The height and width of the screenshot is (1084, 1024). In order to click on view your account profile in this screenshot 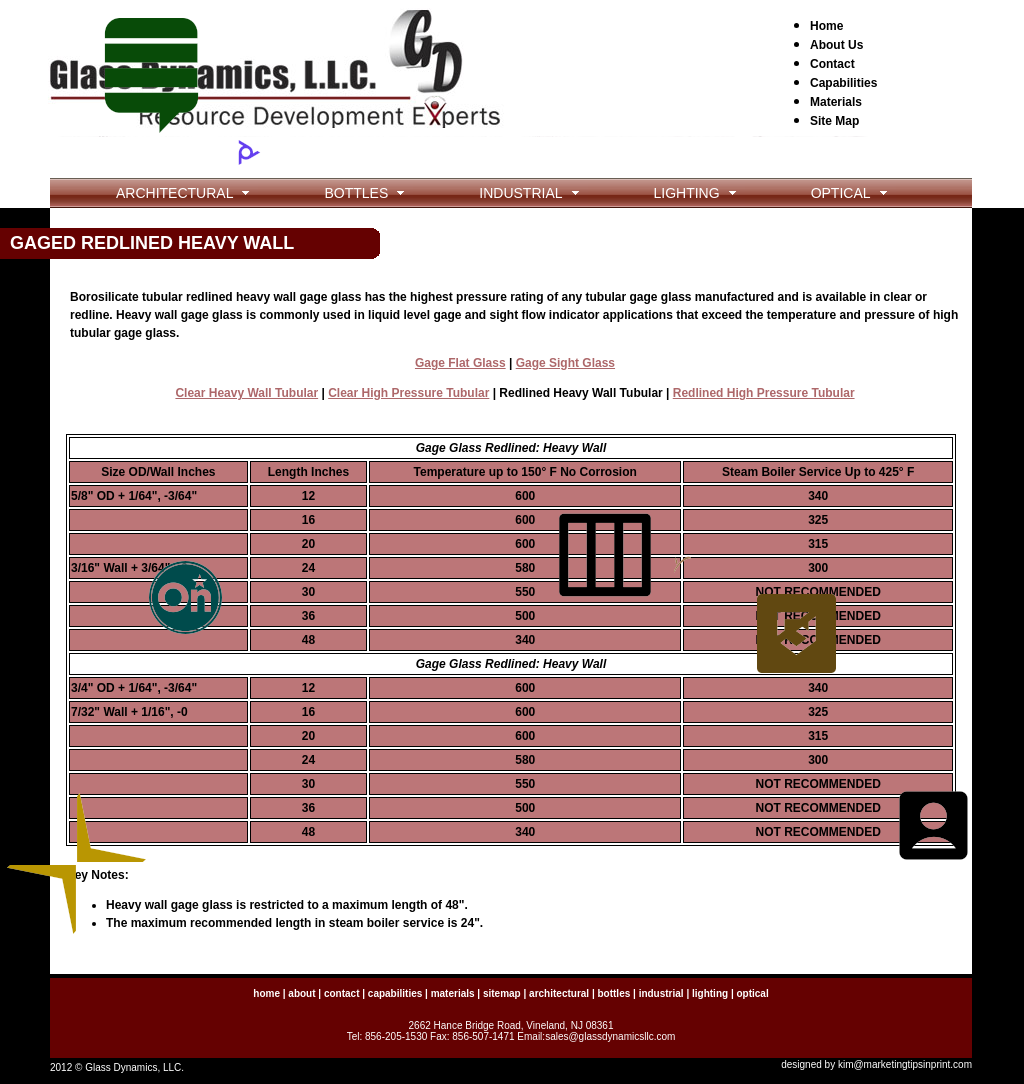, I will do `click(933, 825)`.